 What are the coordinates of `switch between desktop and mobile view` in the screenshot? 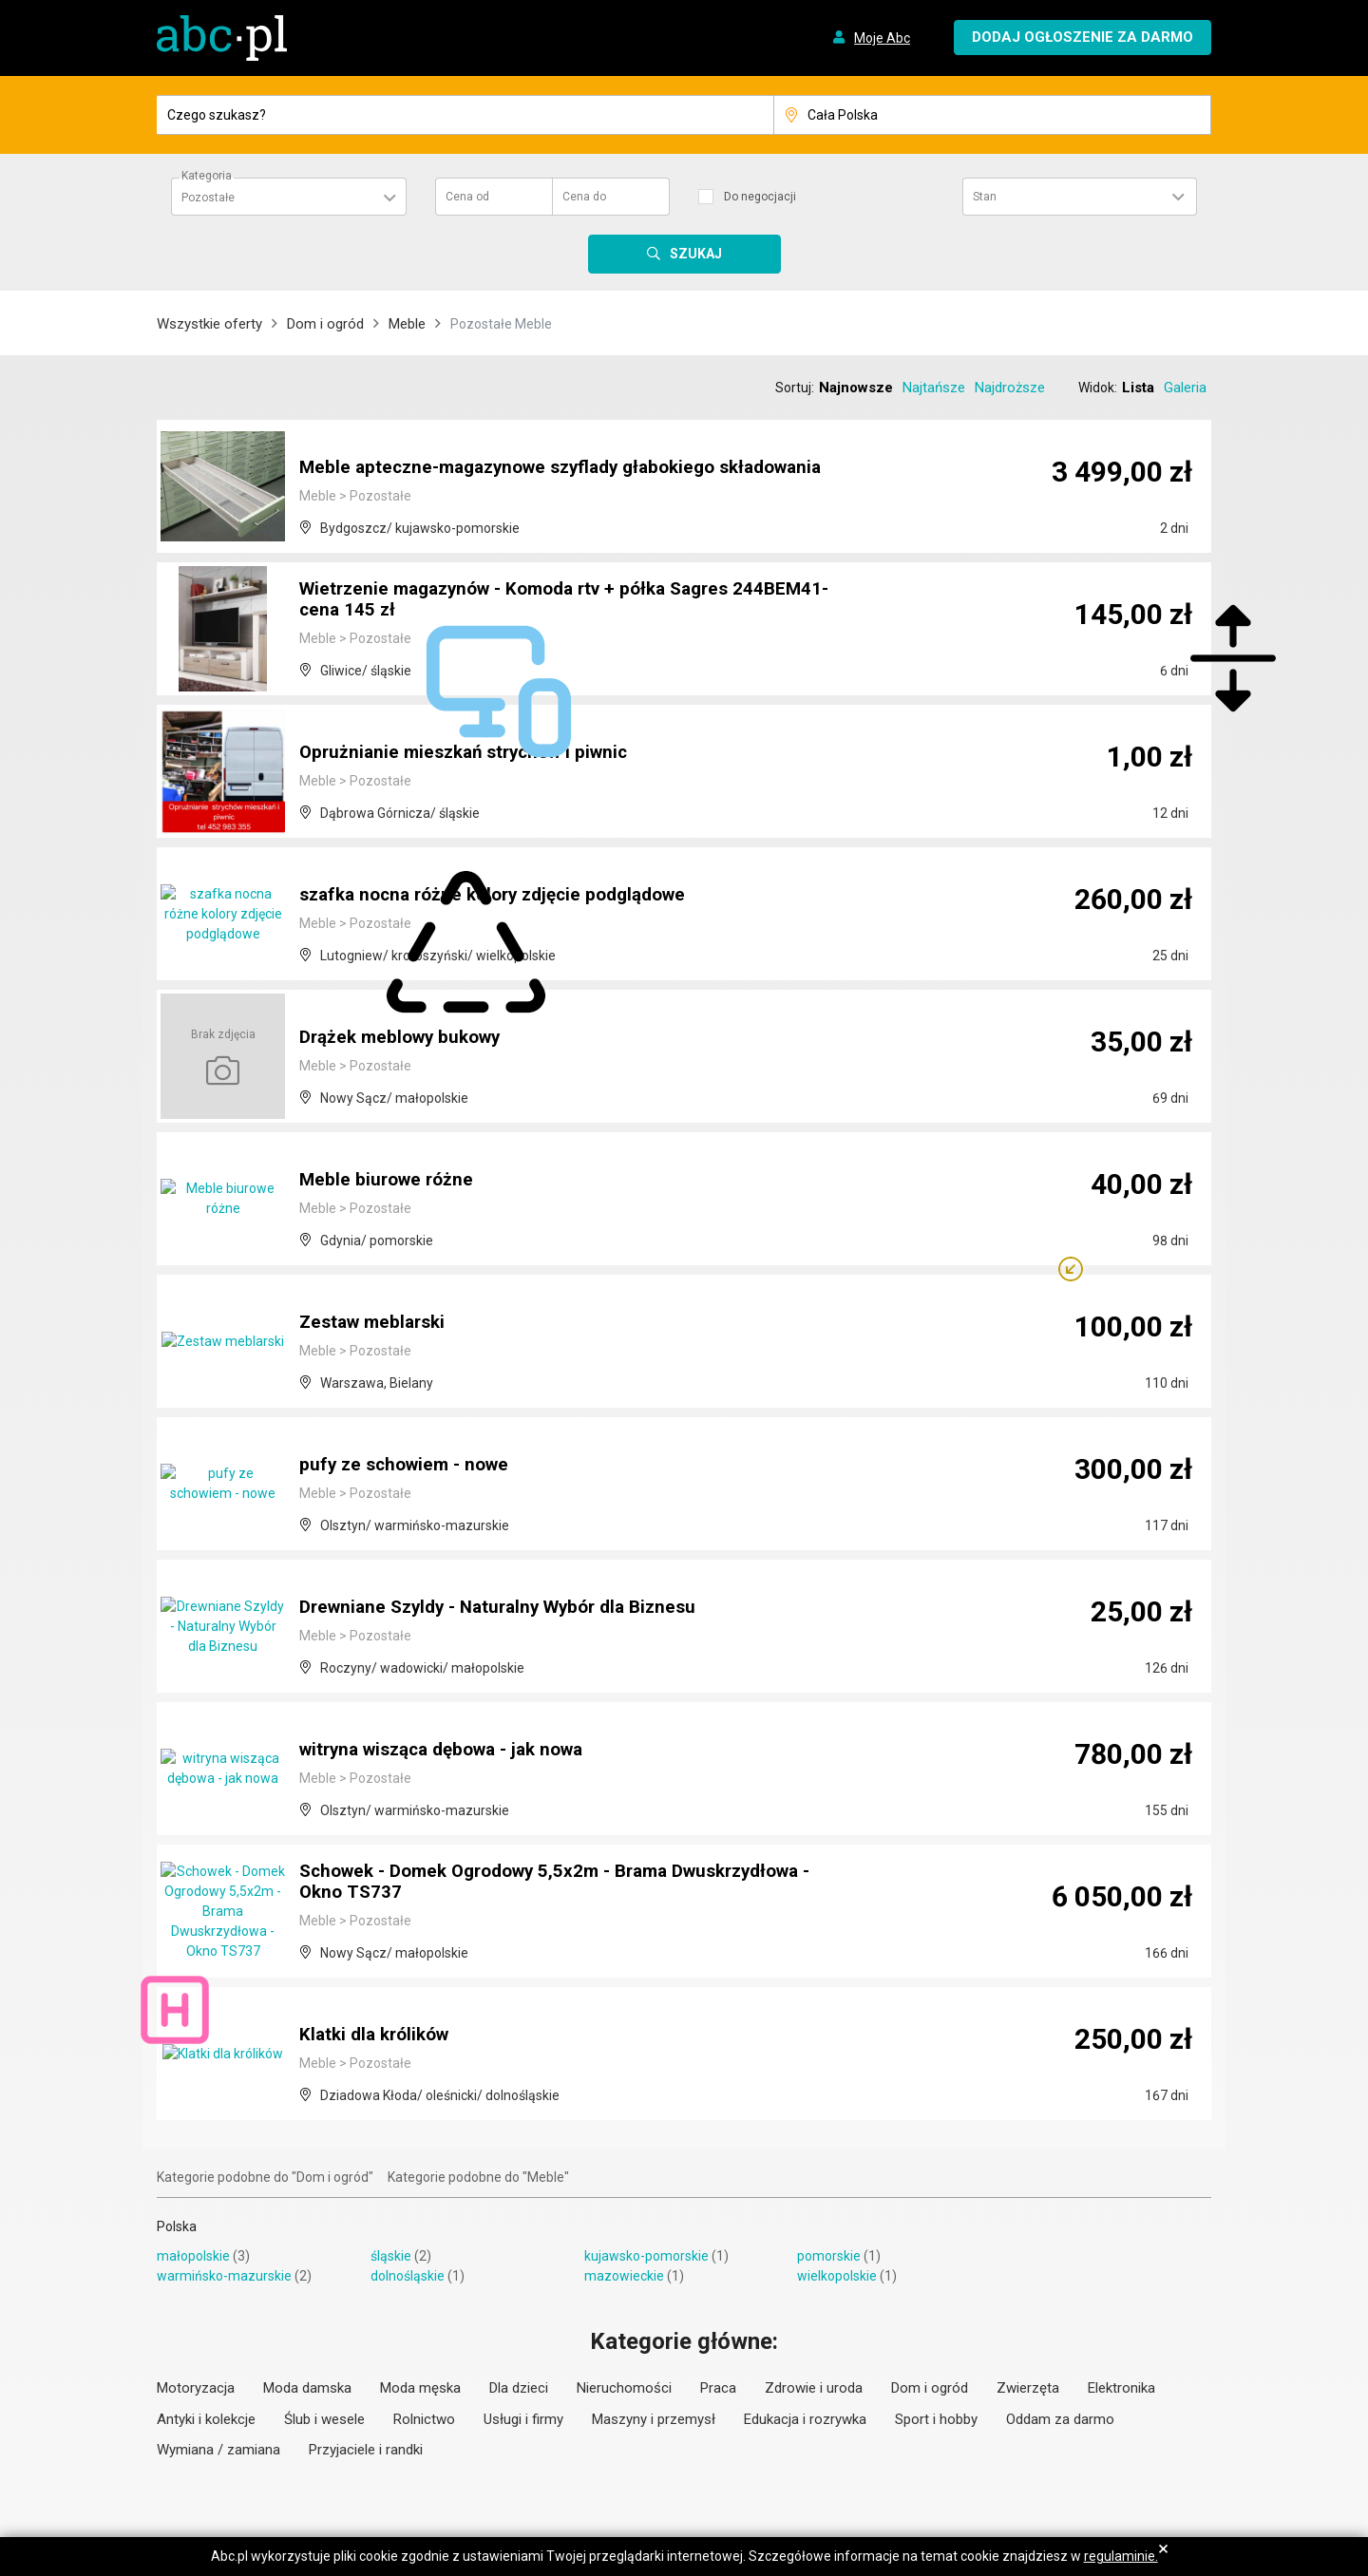 It's located at (499, 685).